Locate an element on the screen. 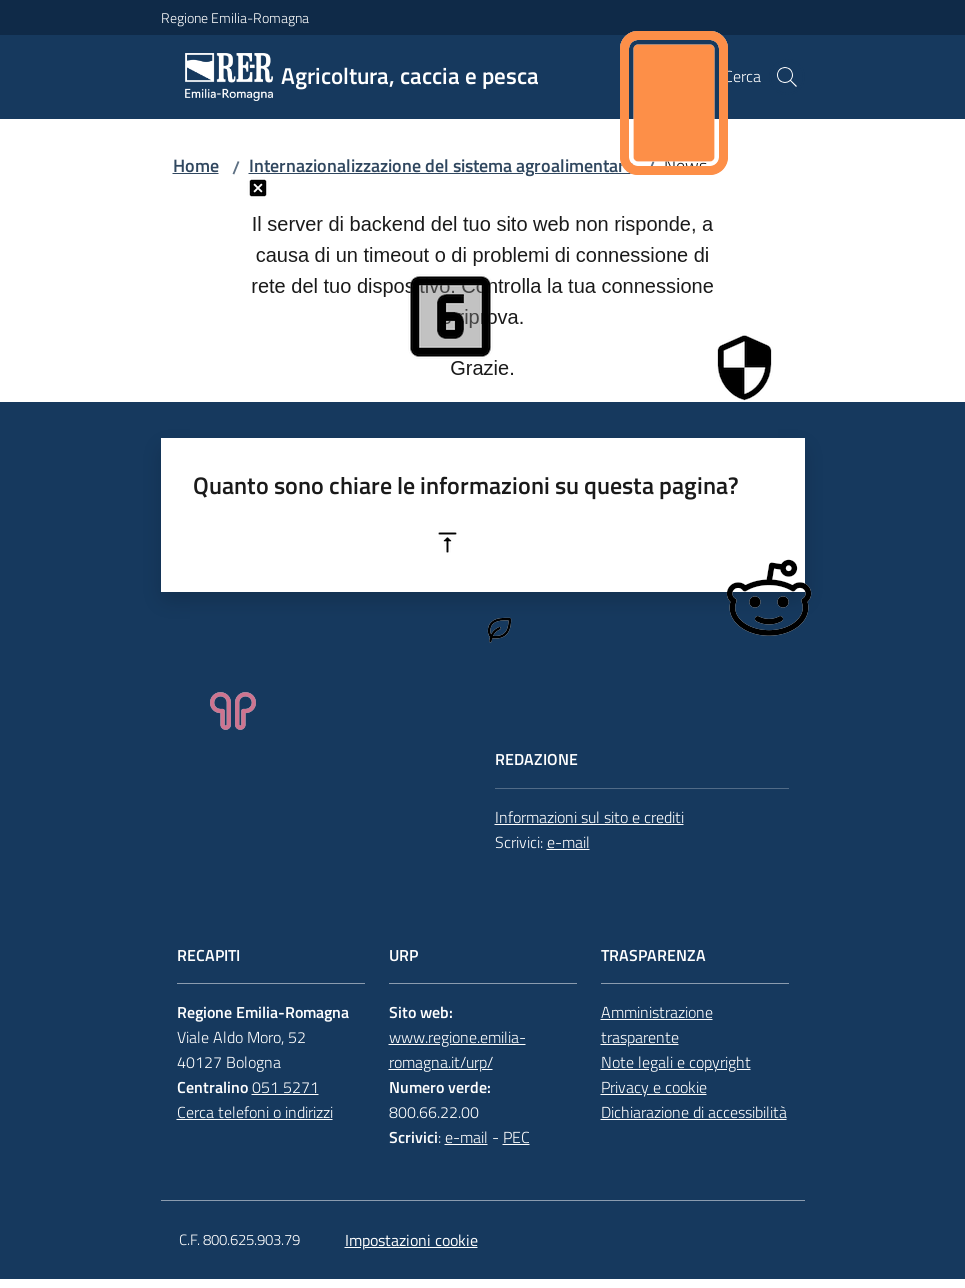 The height and width of the screenshot is (1288, 965). align content to the top is located at coordinates (447, 542).